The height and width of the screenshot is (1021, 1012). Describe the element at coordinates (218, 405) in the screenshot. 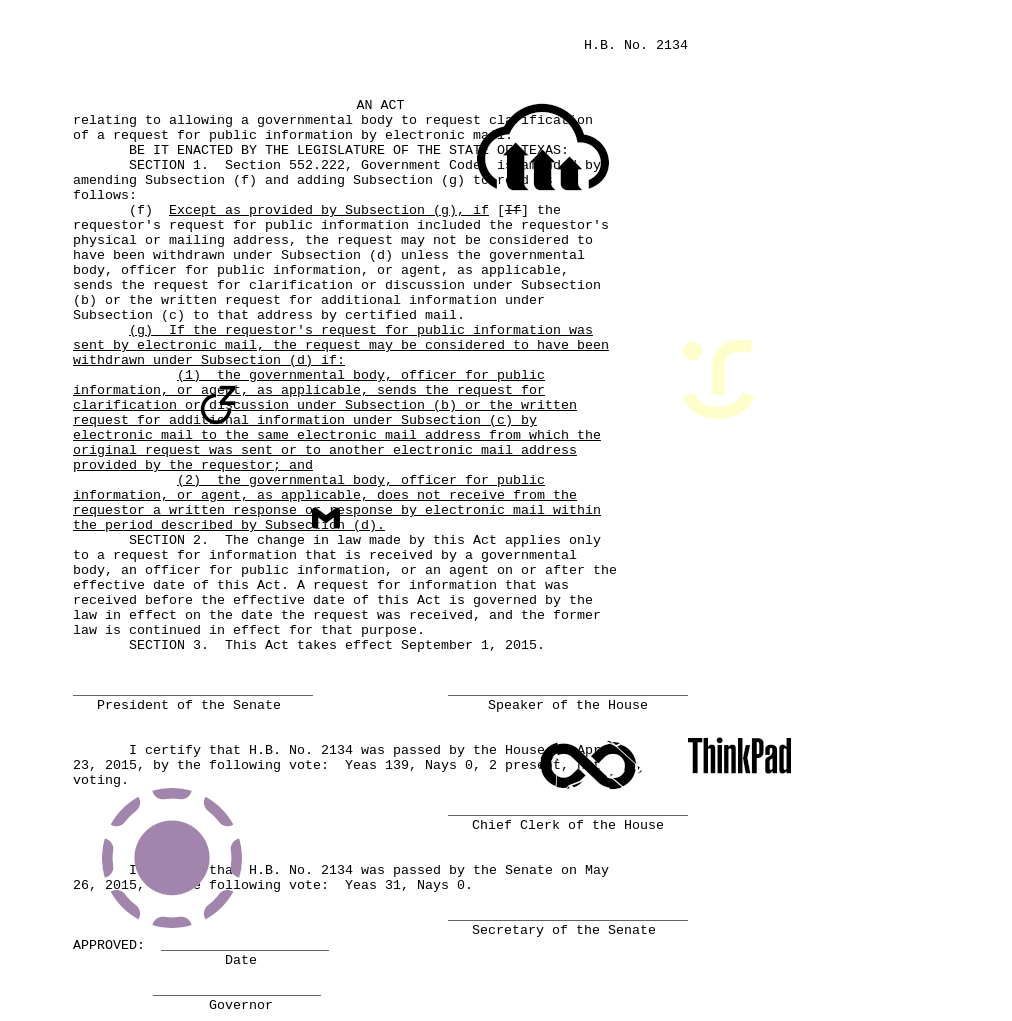

I see `set a rest or sleep timer` at that location.